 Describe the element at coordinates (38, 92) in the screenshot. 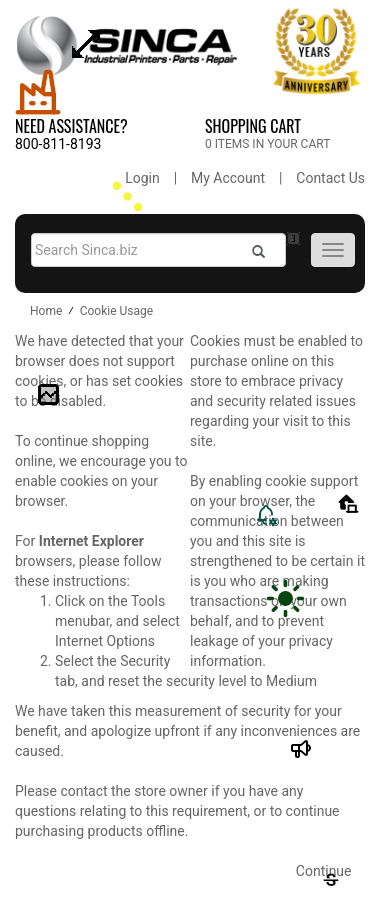

I see `access factory or manufacturing settings` at that location.